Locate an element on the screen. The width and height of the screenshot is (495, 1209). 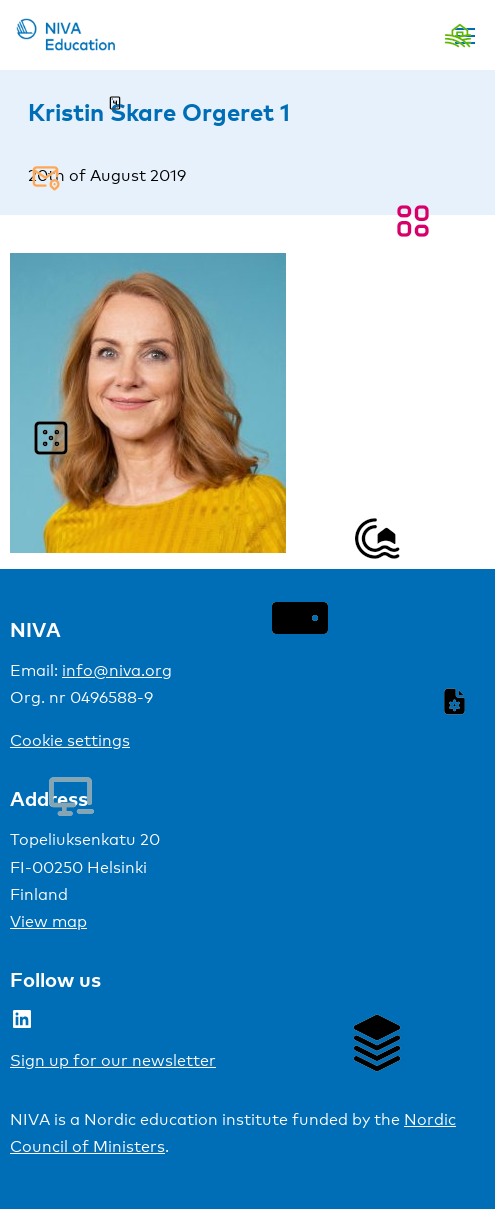
access storage or disk management is located at coordinates (300, 618).